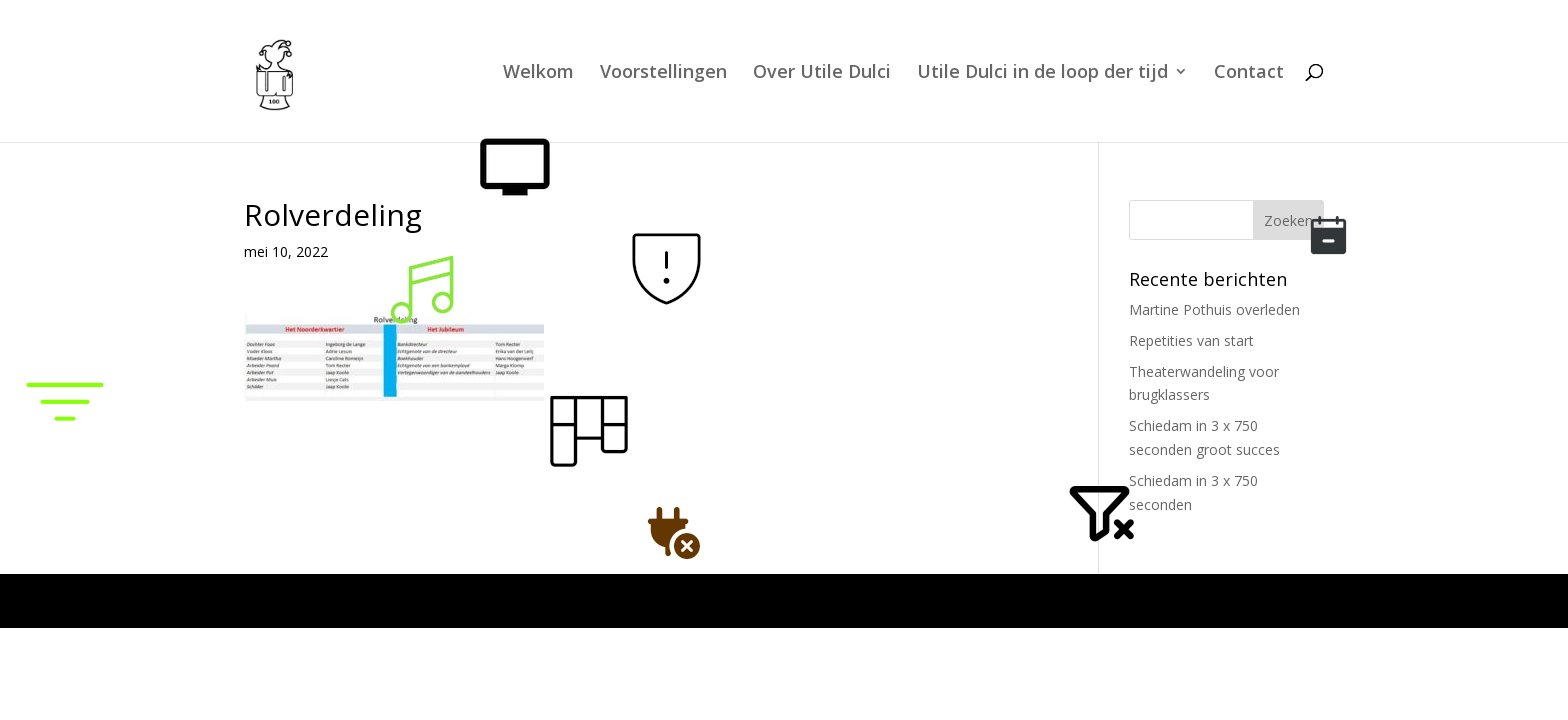 Image resolution: width=1568 pixels, height=720 pixels. Describe the element at coordinates (65, 399) in the screenshot. I see `filter or sort content` at that location.